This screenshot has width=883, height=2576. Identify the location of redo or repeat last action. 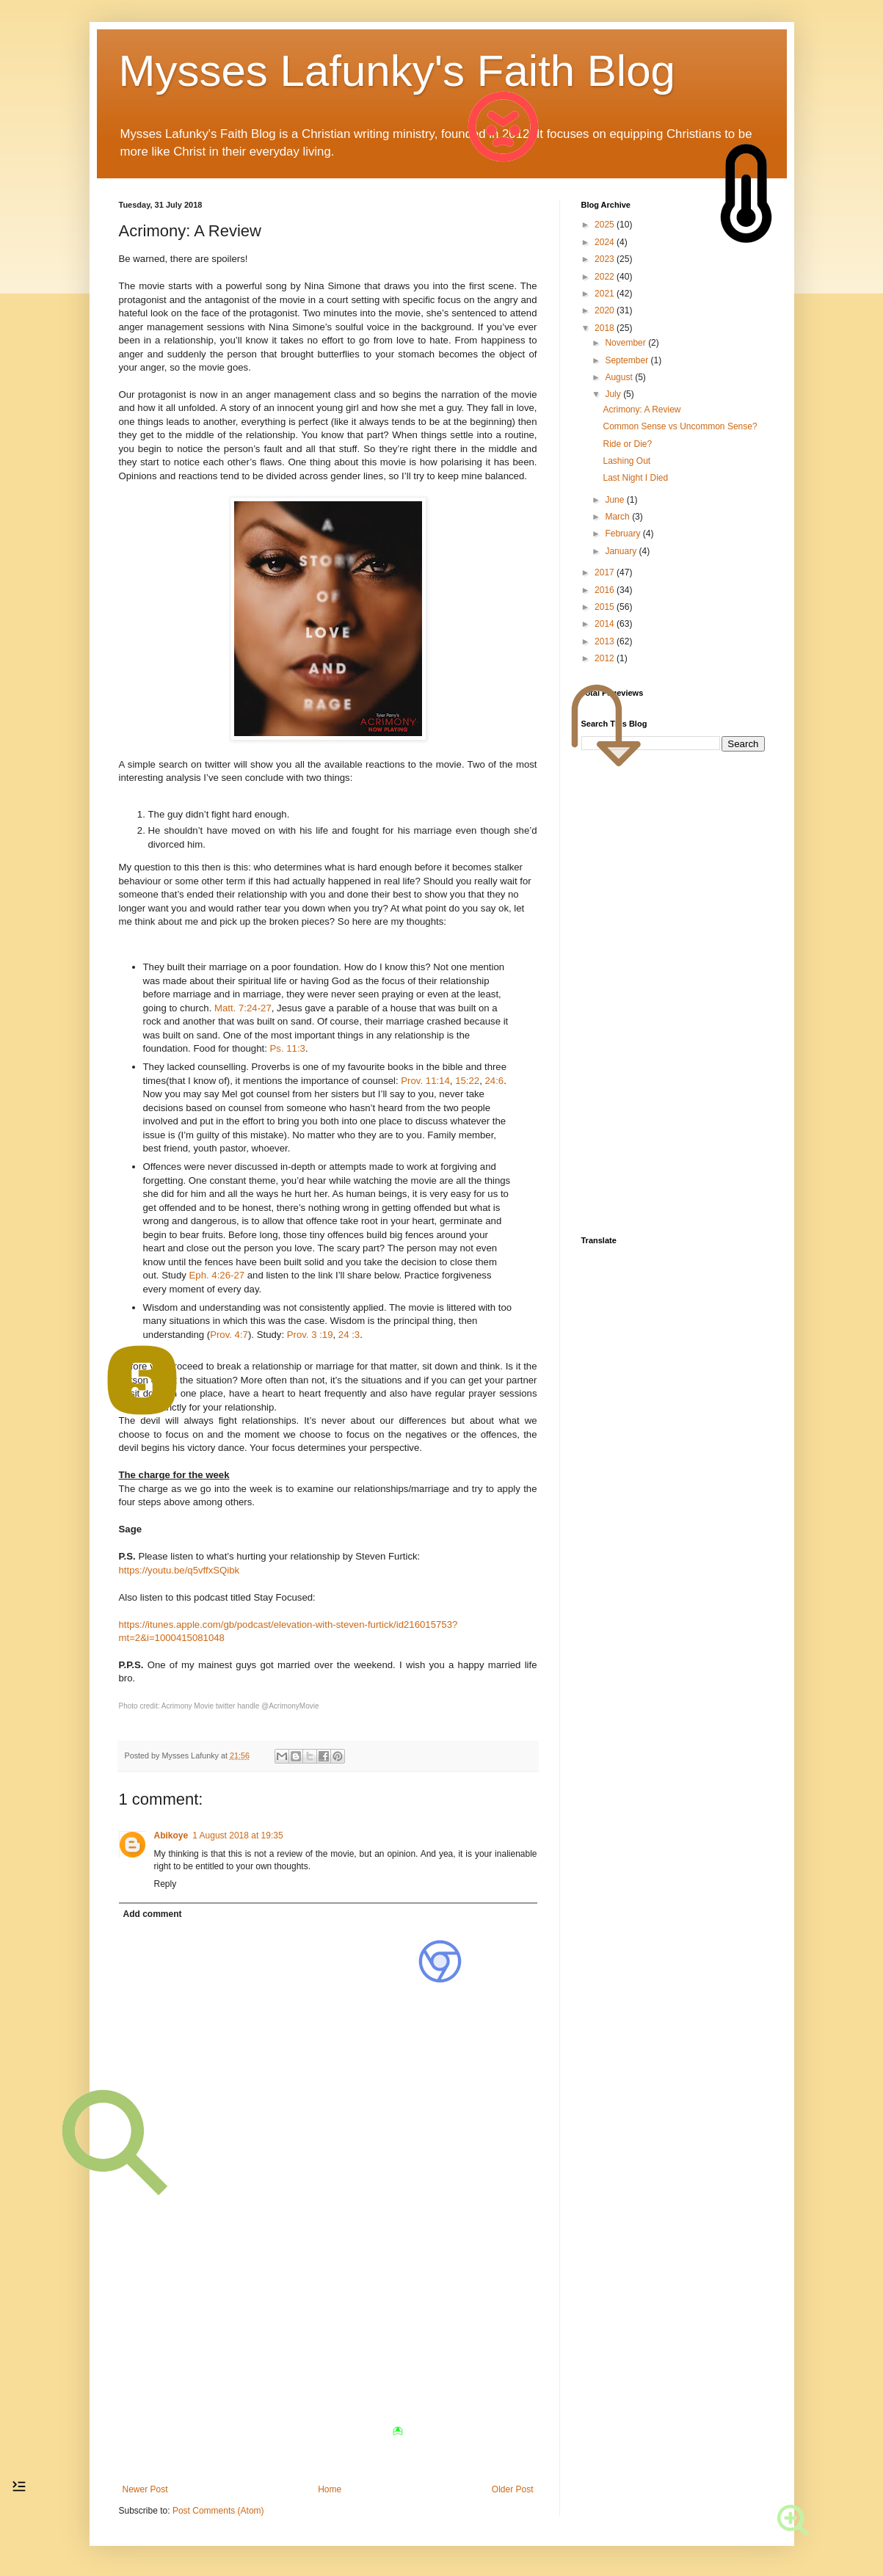
(603, 725).